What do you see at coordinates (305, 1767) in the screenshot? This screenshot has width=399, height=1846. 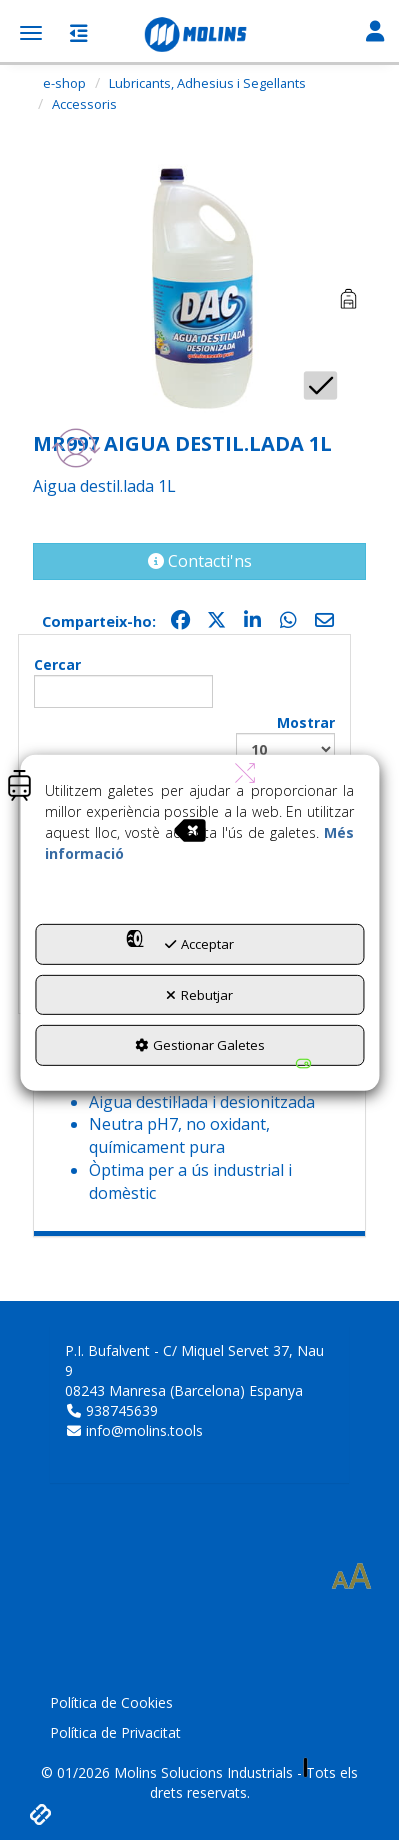 I see `indicates information or help is available` at bounding box center [305, 1767].